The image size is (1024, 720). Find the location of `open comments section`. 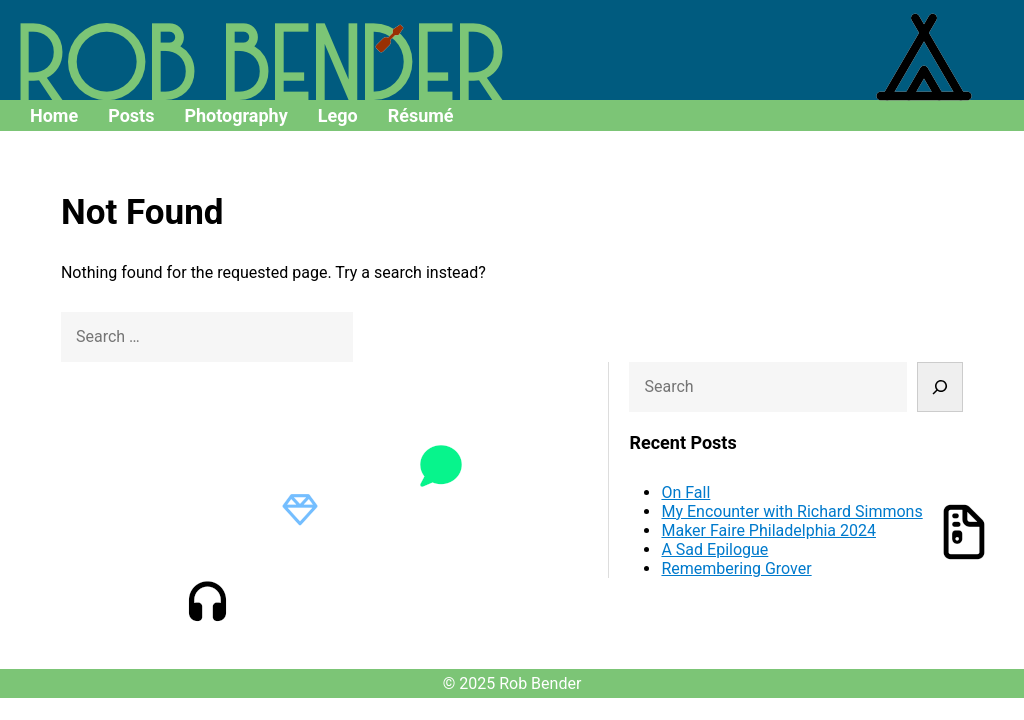

open comments section is located at coordinates (441, 466).